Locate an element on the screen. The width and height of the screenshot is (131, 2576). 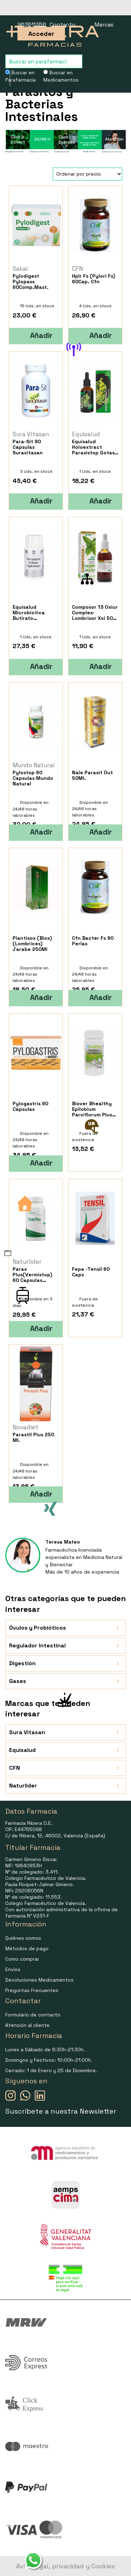
indicates an explosion or blast effect is located at coordinates (65, 1700).